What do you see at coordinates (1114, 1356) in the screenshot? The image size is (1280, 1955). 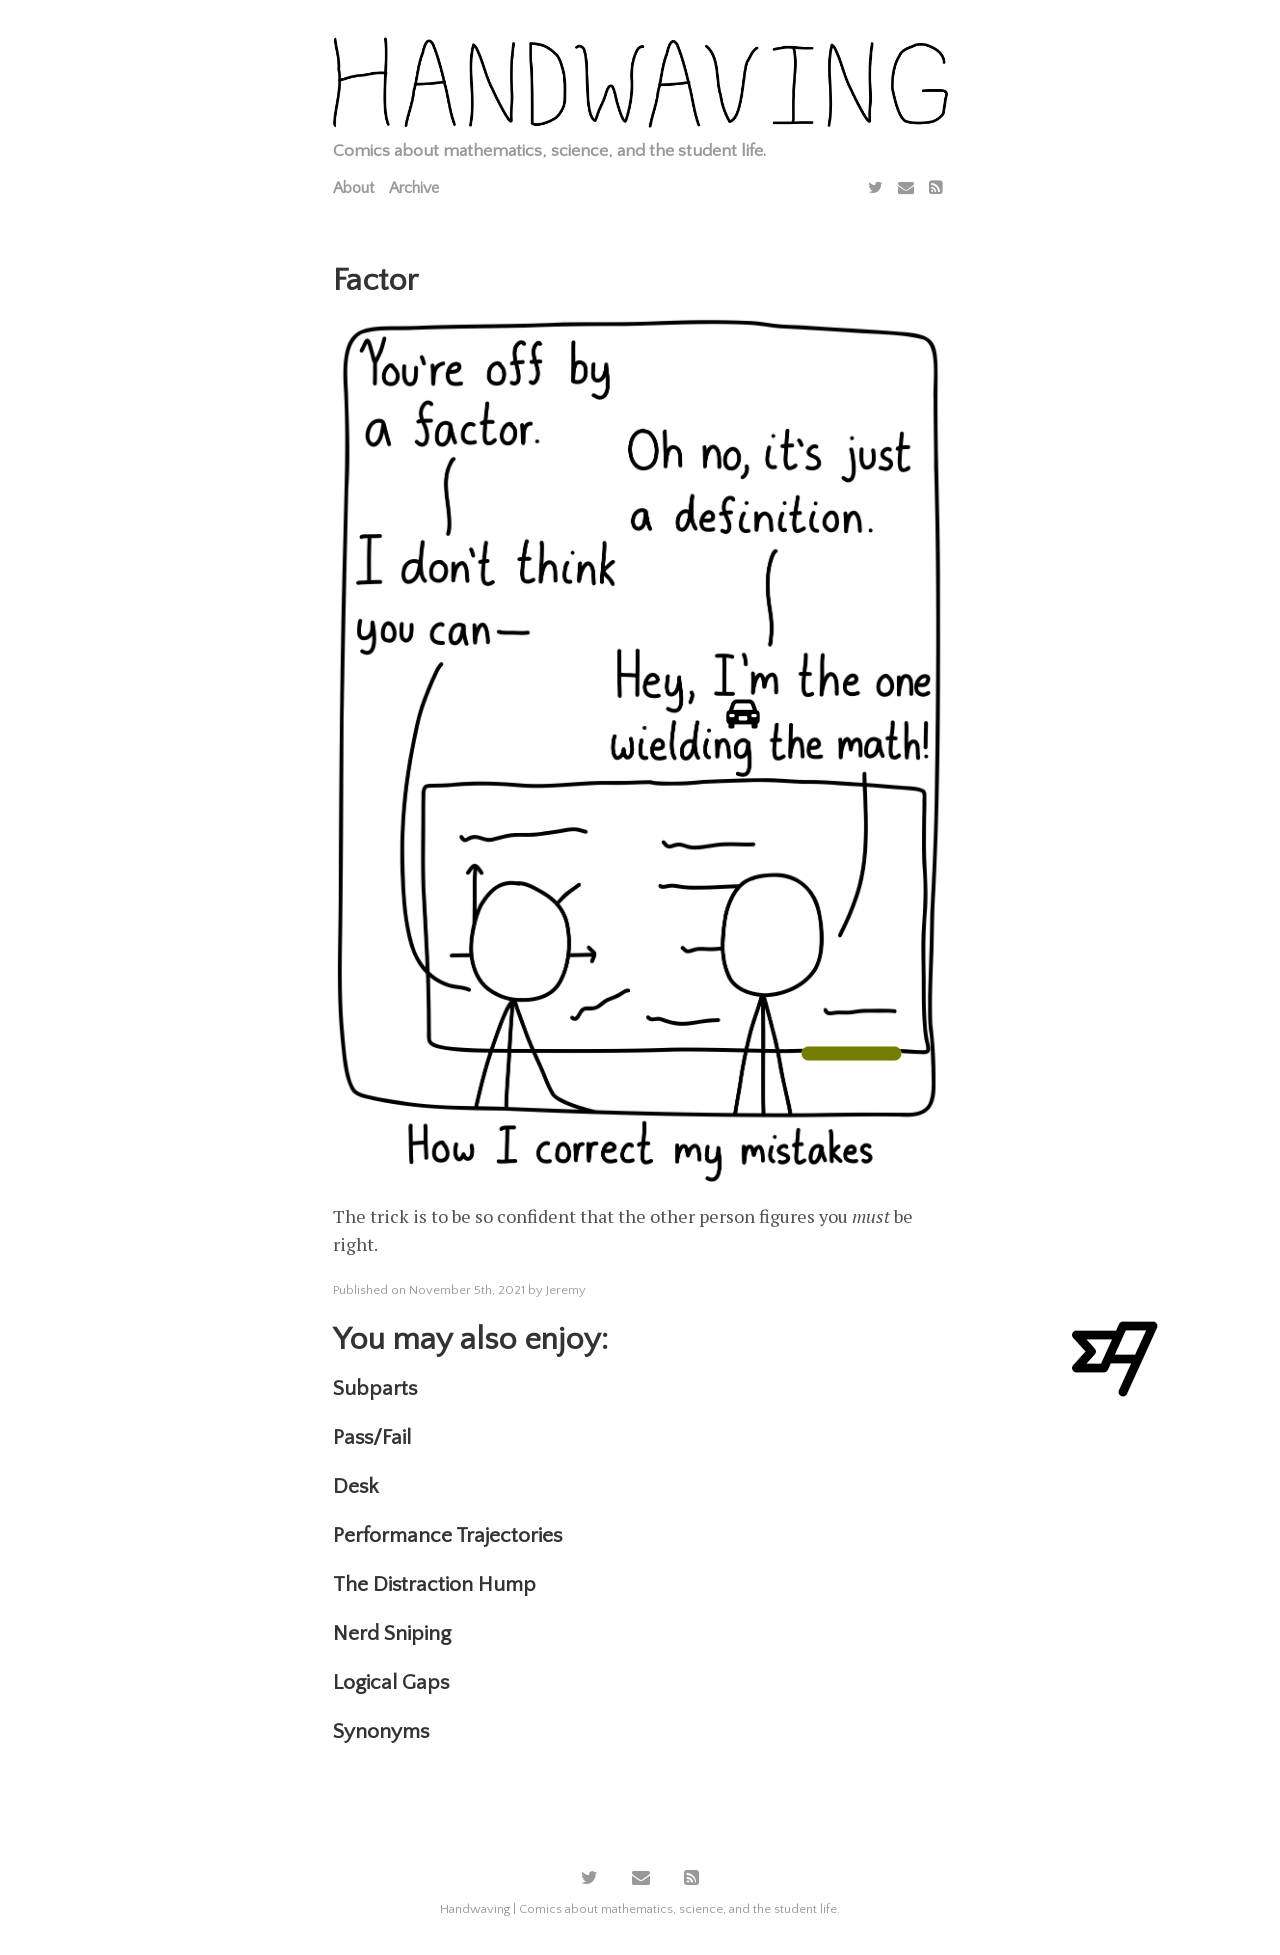 I see `flag or mark an item for follow-up` at bounding box center [1114, 1356].